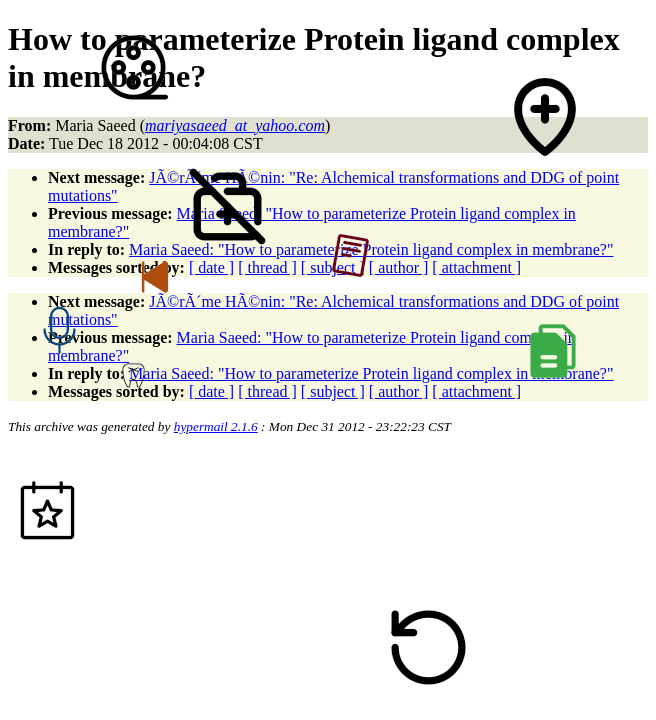 This screenshot has width=656, height=720. What do you see at coordinates (545, 117) in the screenshot?
I see `add a new location pin` at bounding box center [545, 117].